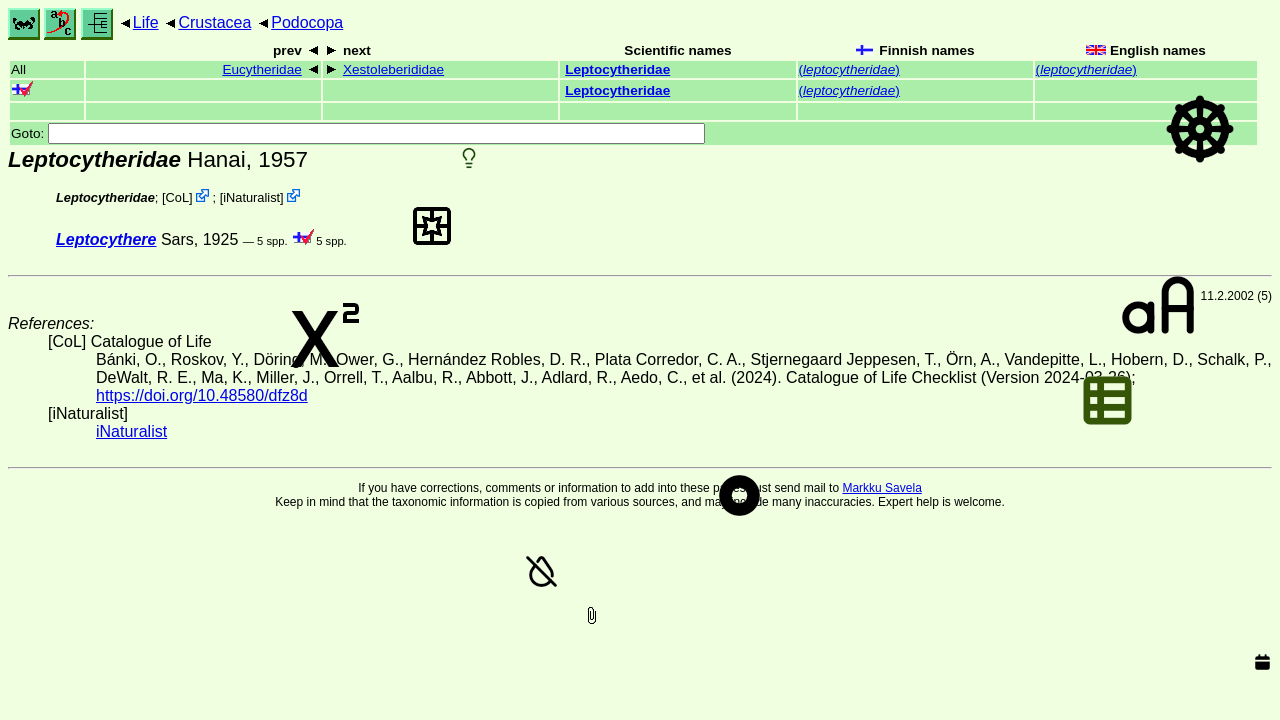  I want to click on indicates a selected radio button option, so click(739, 495).